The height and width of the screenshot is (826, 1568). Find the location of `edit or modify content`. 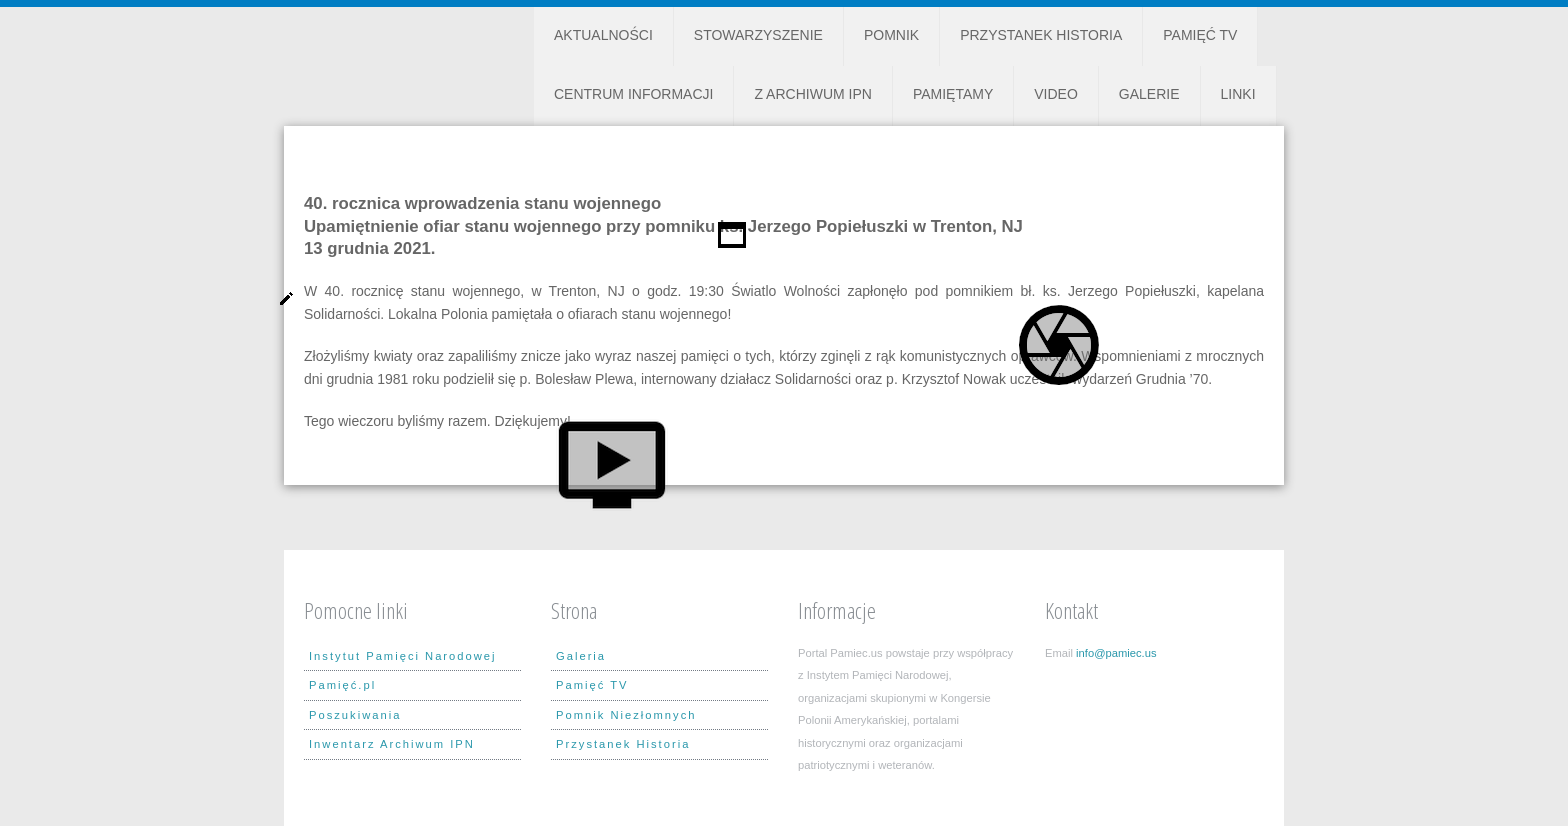

edit or modify content is located at coordinates (286, 298).